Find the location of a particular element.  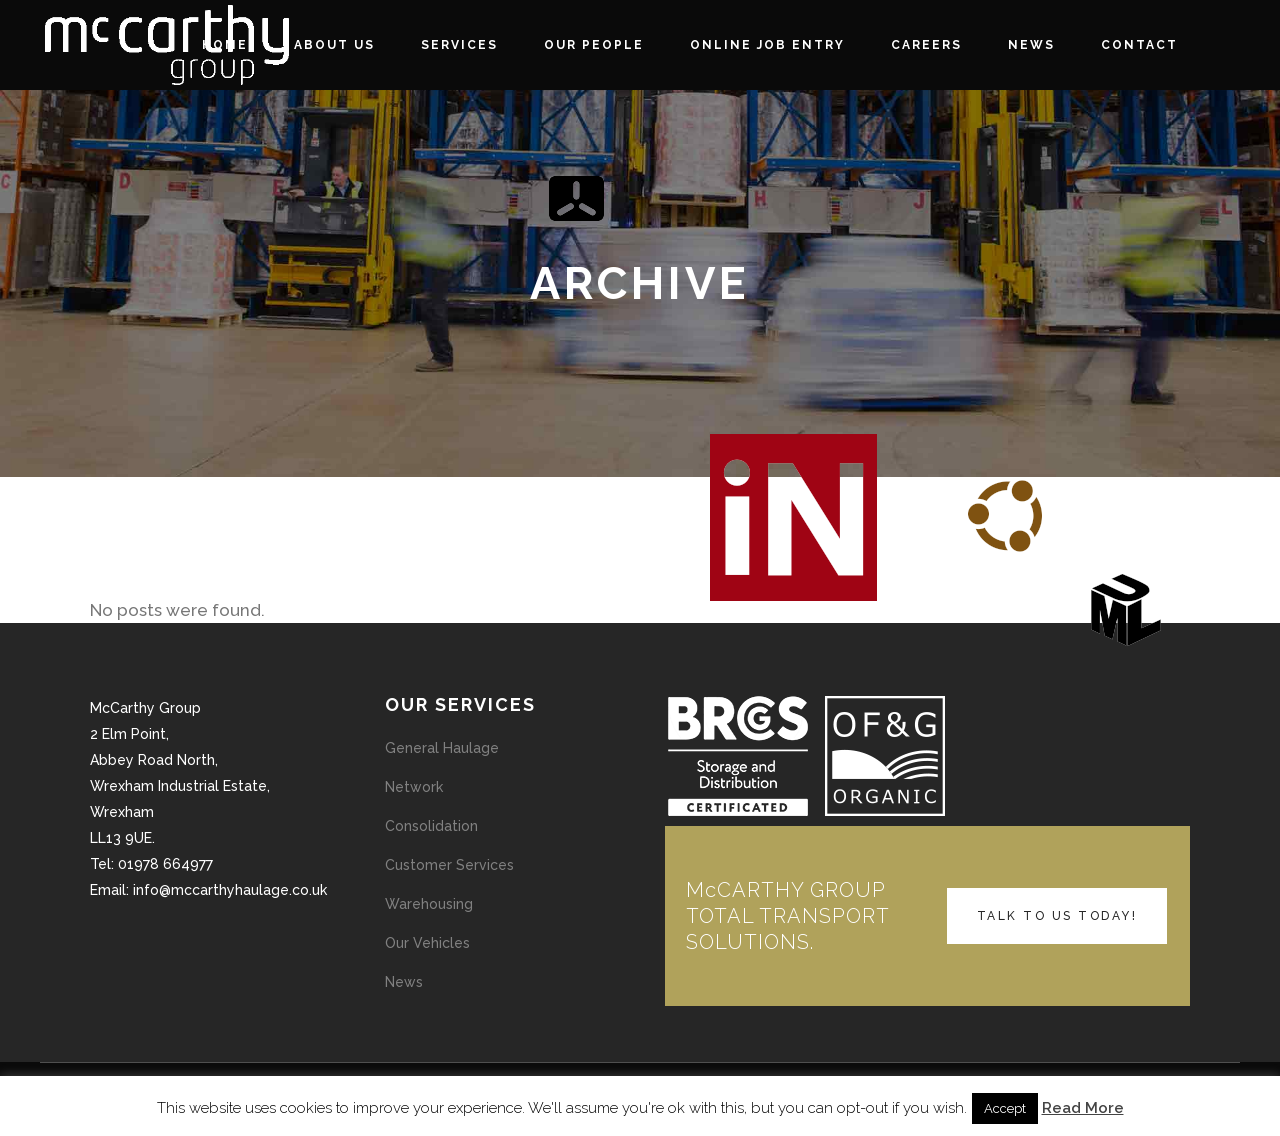

indicates UML (Unified Modeling Language) diagram support is located at coordinates (1126, 610).